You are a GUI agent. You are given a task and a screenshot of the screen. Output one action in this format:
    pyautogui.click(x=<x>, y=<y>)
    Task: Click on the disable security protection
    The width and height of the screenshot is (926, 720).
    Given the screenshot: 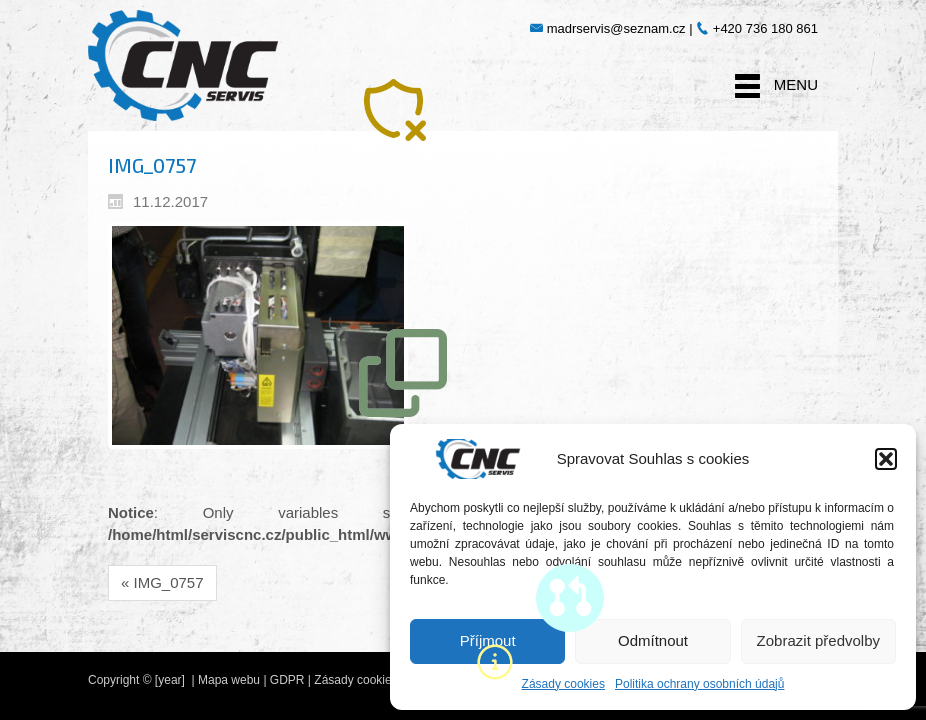 What is the action you would take?
    pyautogui.click(x=393, y=108)
    